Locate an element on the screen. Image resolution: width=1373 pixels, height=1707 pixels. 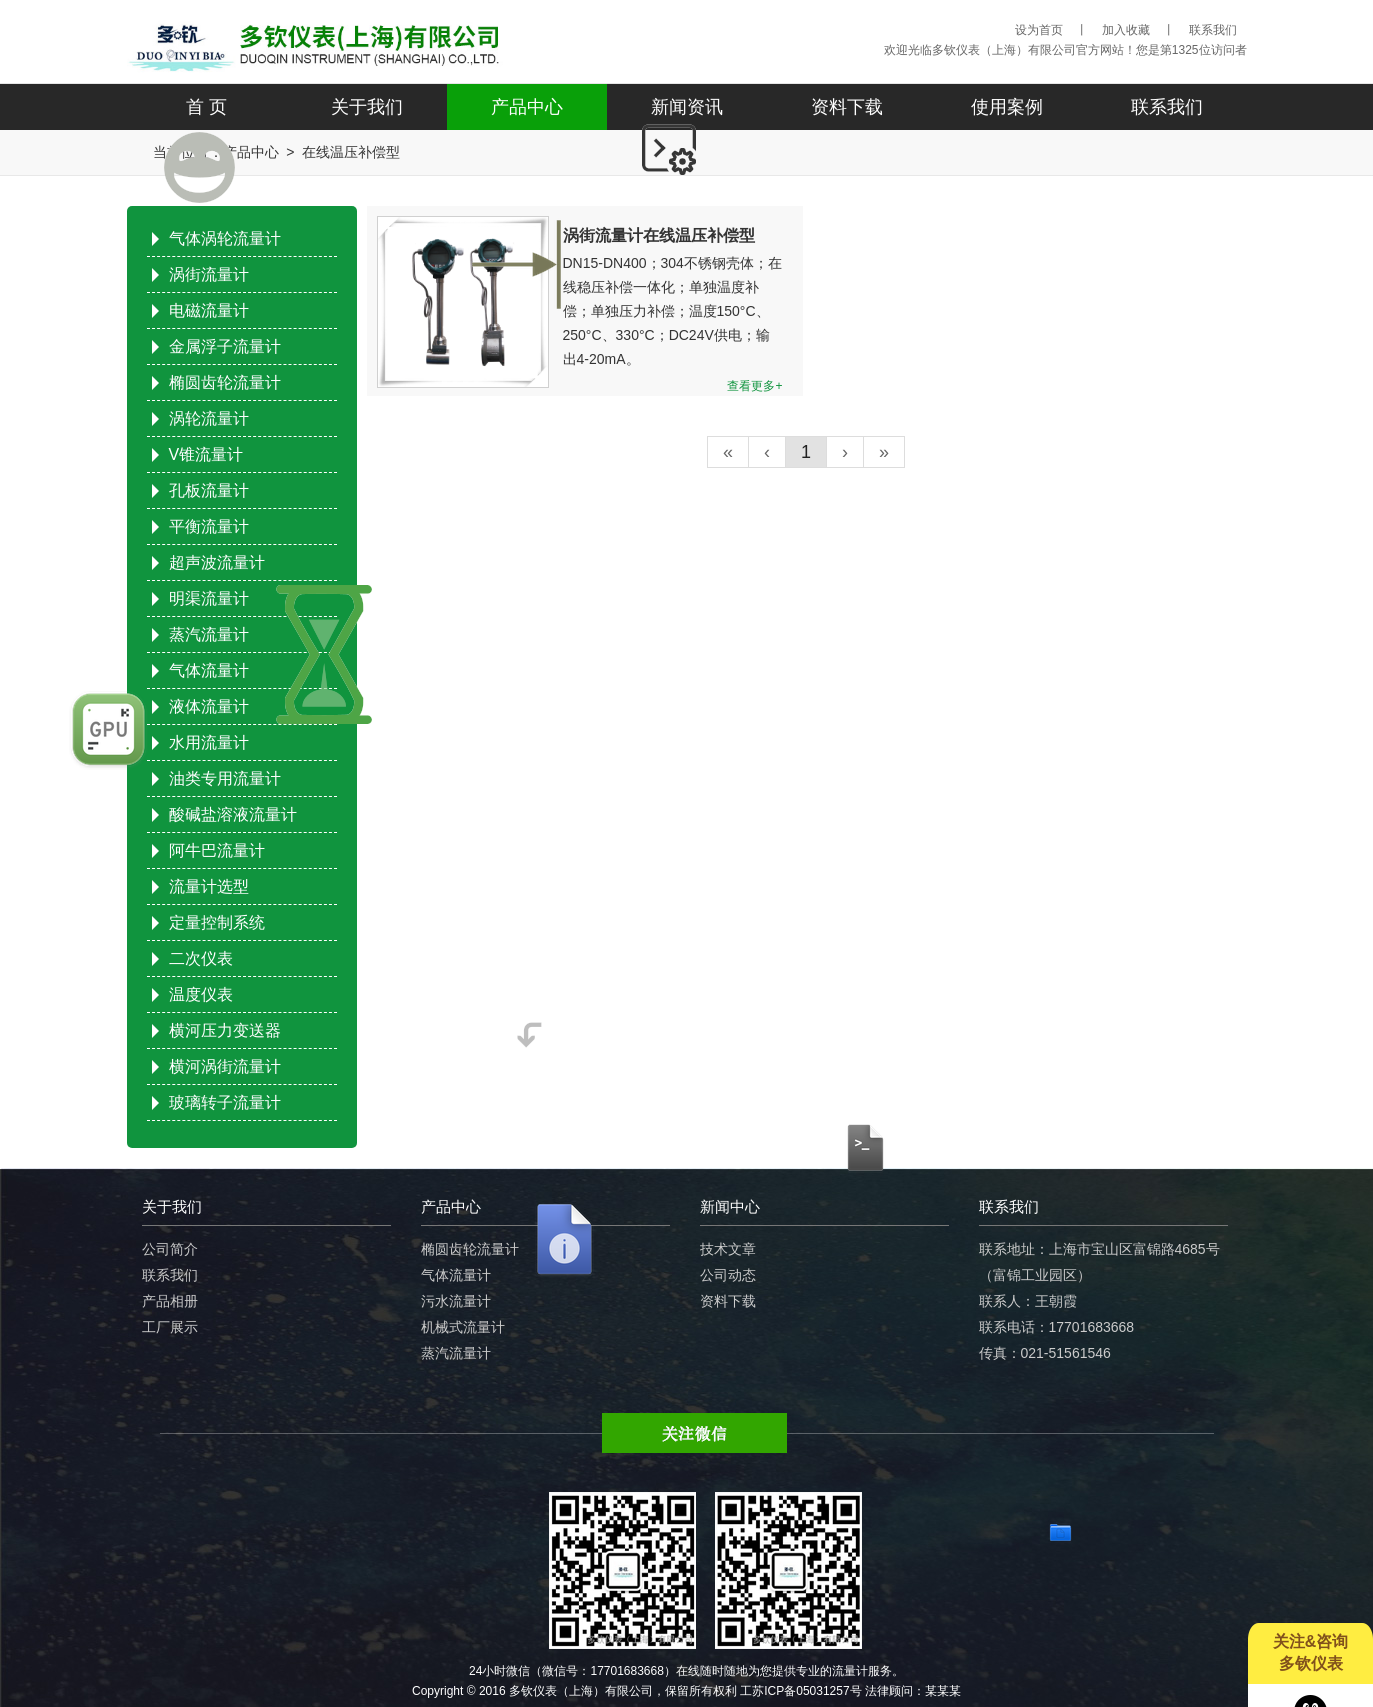
open your documents folder is located at coordinates (1060, 1532).